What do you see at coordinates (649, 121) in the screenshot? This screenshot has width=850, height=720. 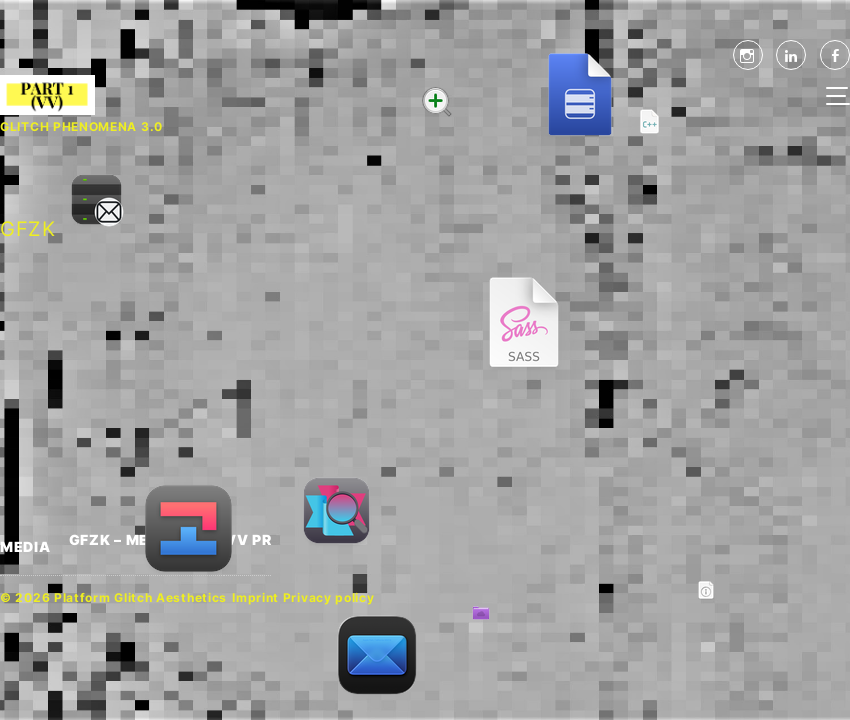 I see `a C++ source code file` at bounding box center [649, 121].